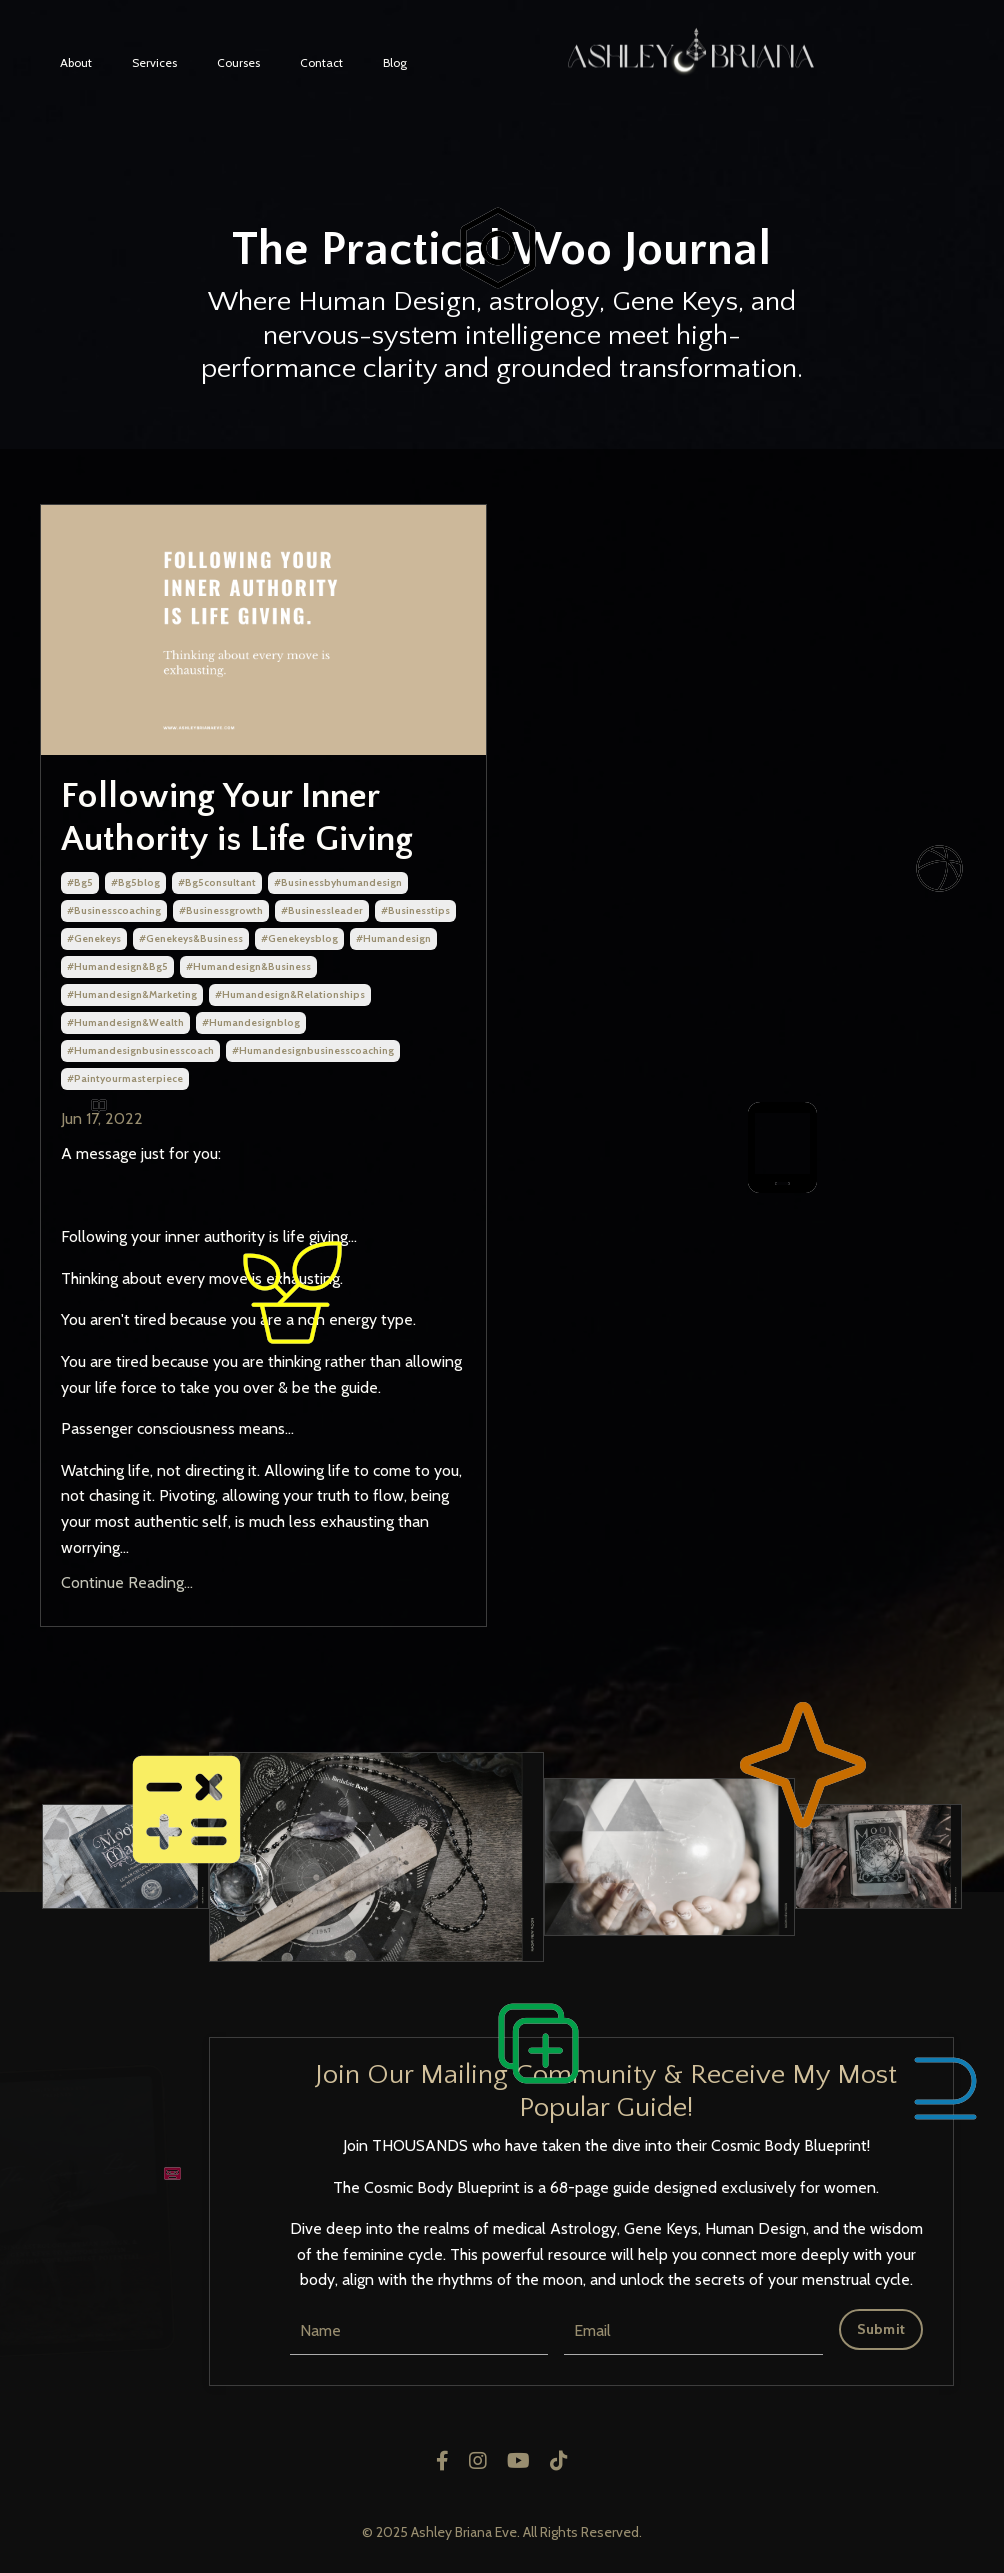 This screenshot has height=2573, width=1004. What do you see at coordinates (172, 2173) in the screenshot?
I see `access audio recordings or voice memos` at bounding box center [172, 2173].